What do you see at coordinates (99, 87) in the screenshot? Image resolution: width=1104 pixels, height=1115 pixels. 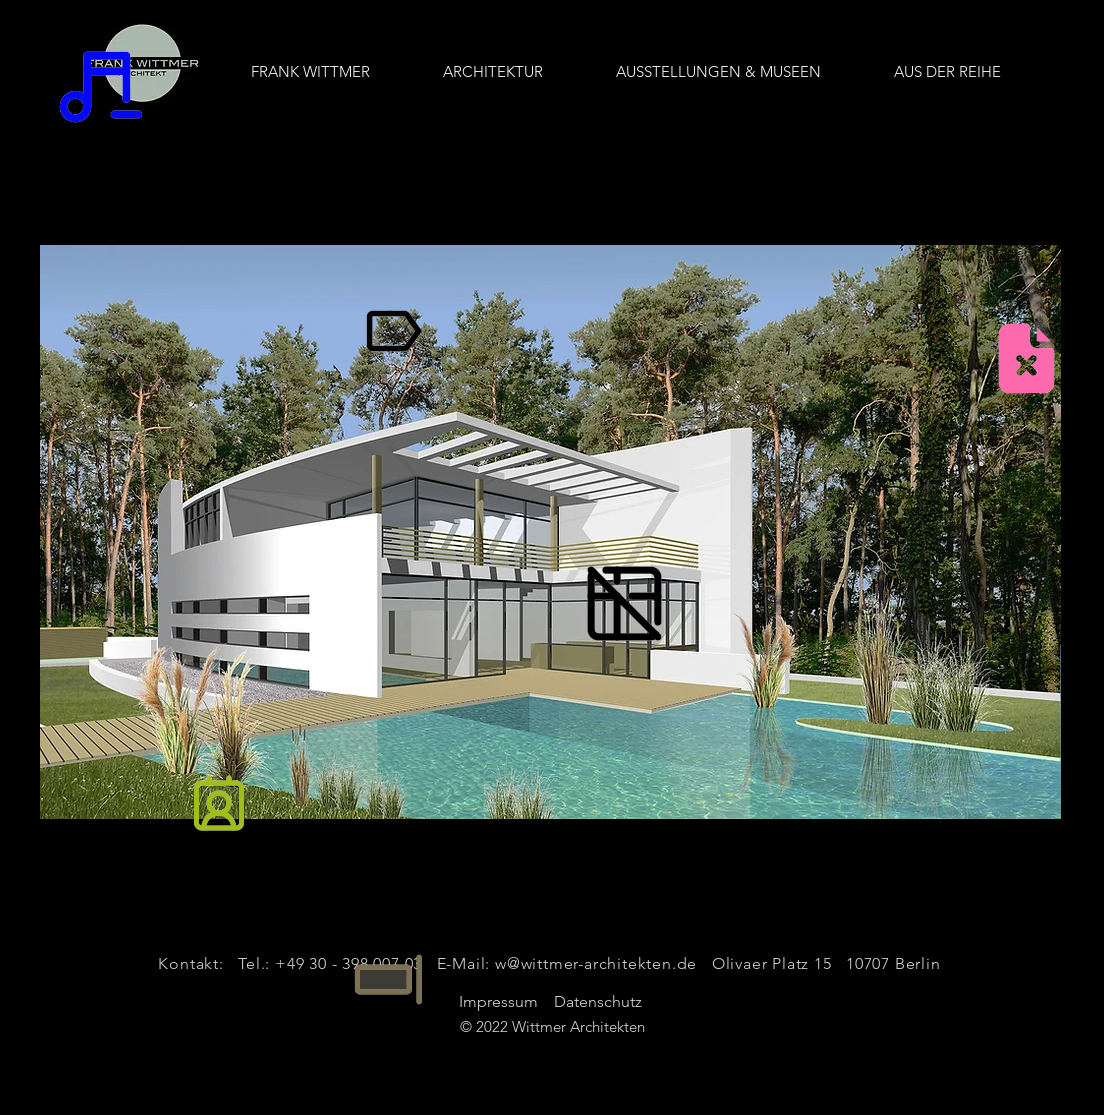 I see `remove a song from playlist` at bounding box center [99, 87].